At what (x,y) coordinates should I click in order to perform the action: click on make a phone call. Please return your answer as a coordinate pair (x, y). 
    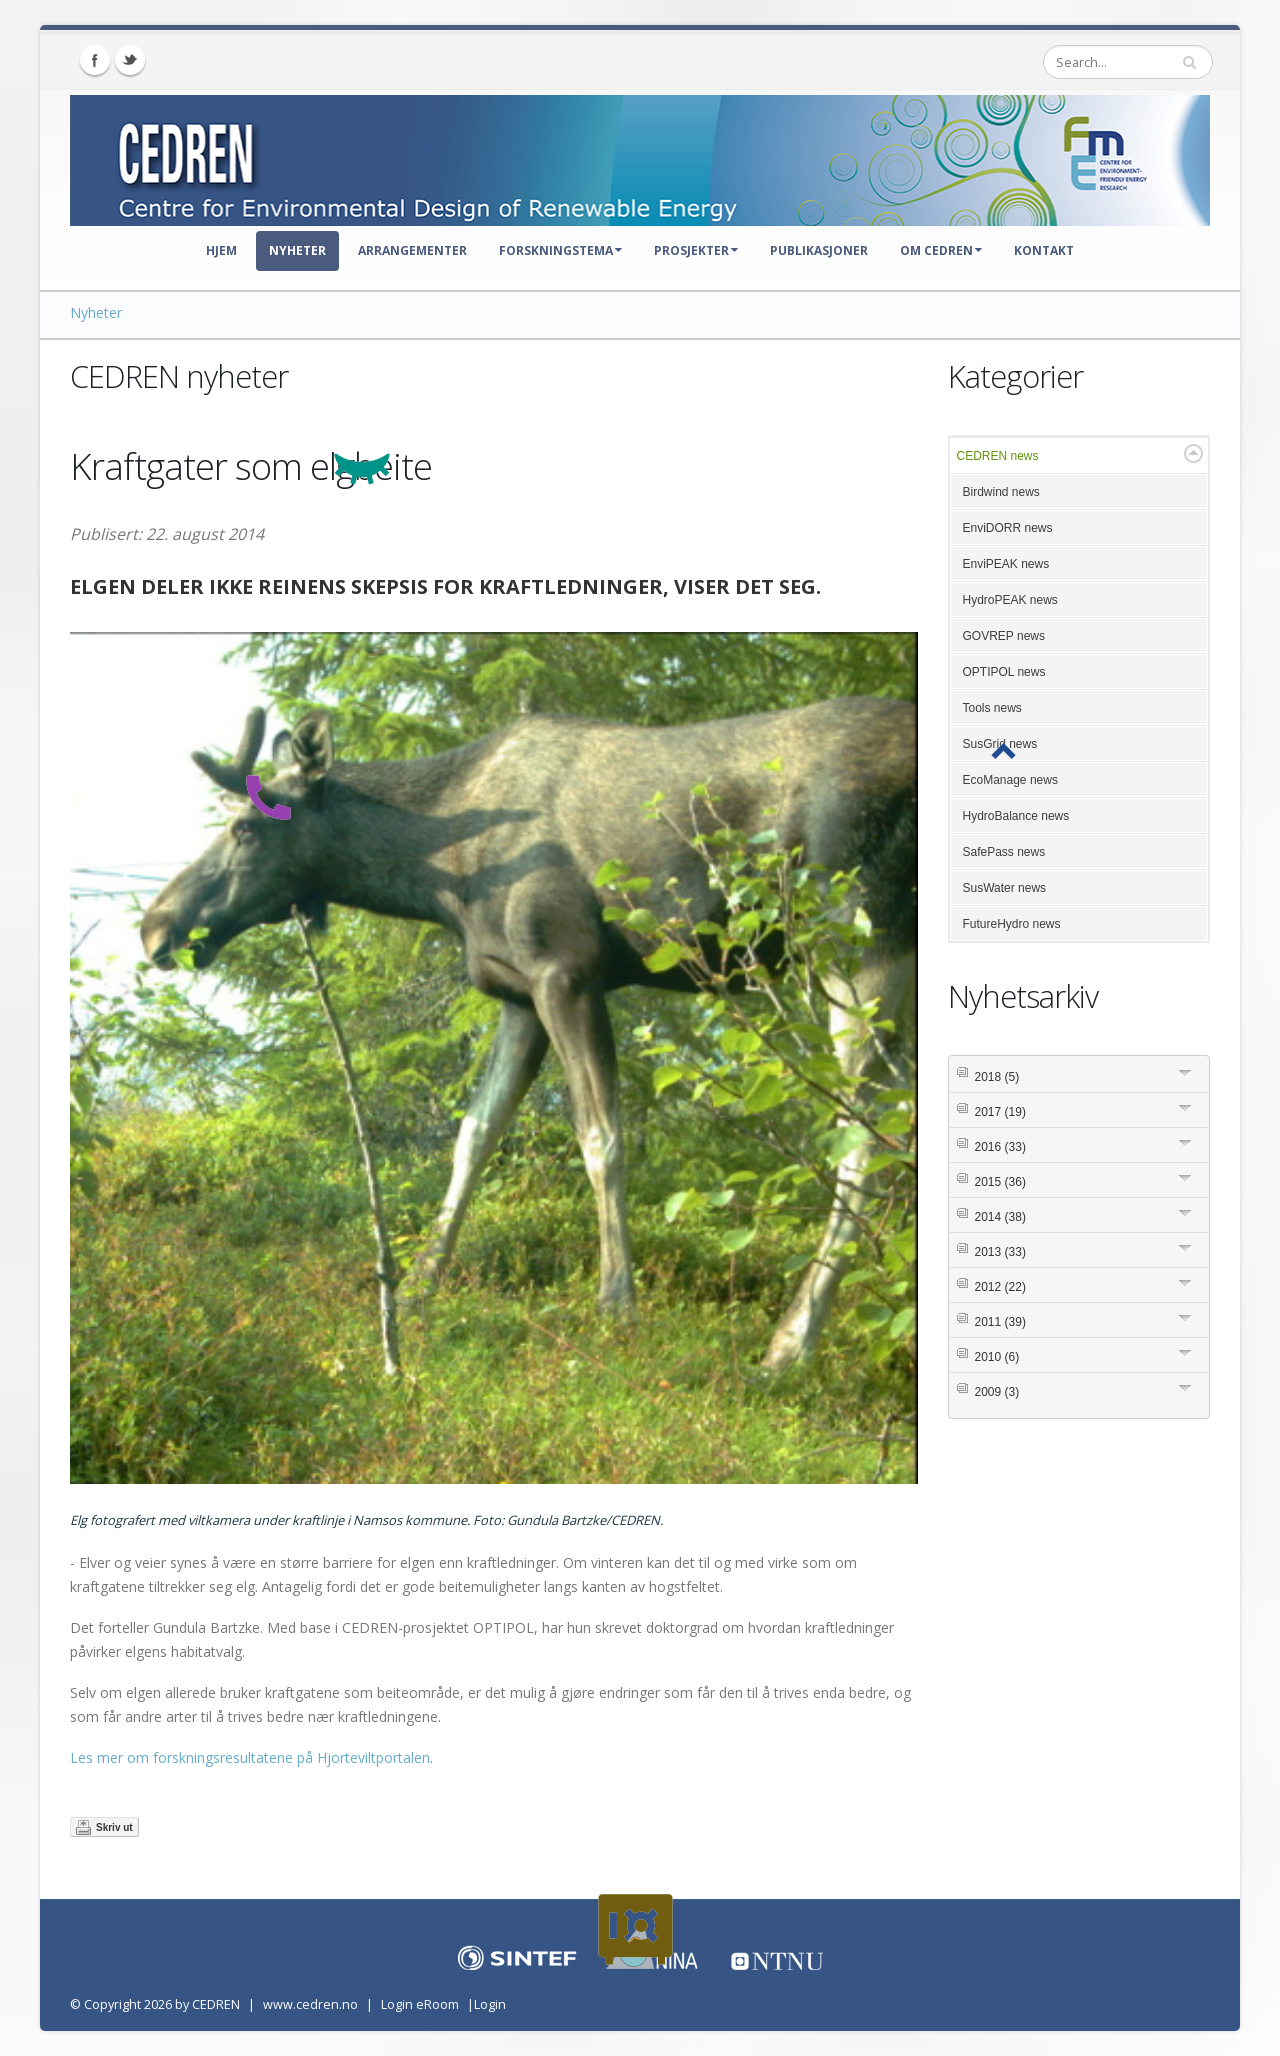
    Looking at the image, I should click on (268, 797).